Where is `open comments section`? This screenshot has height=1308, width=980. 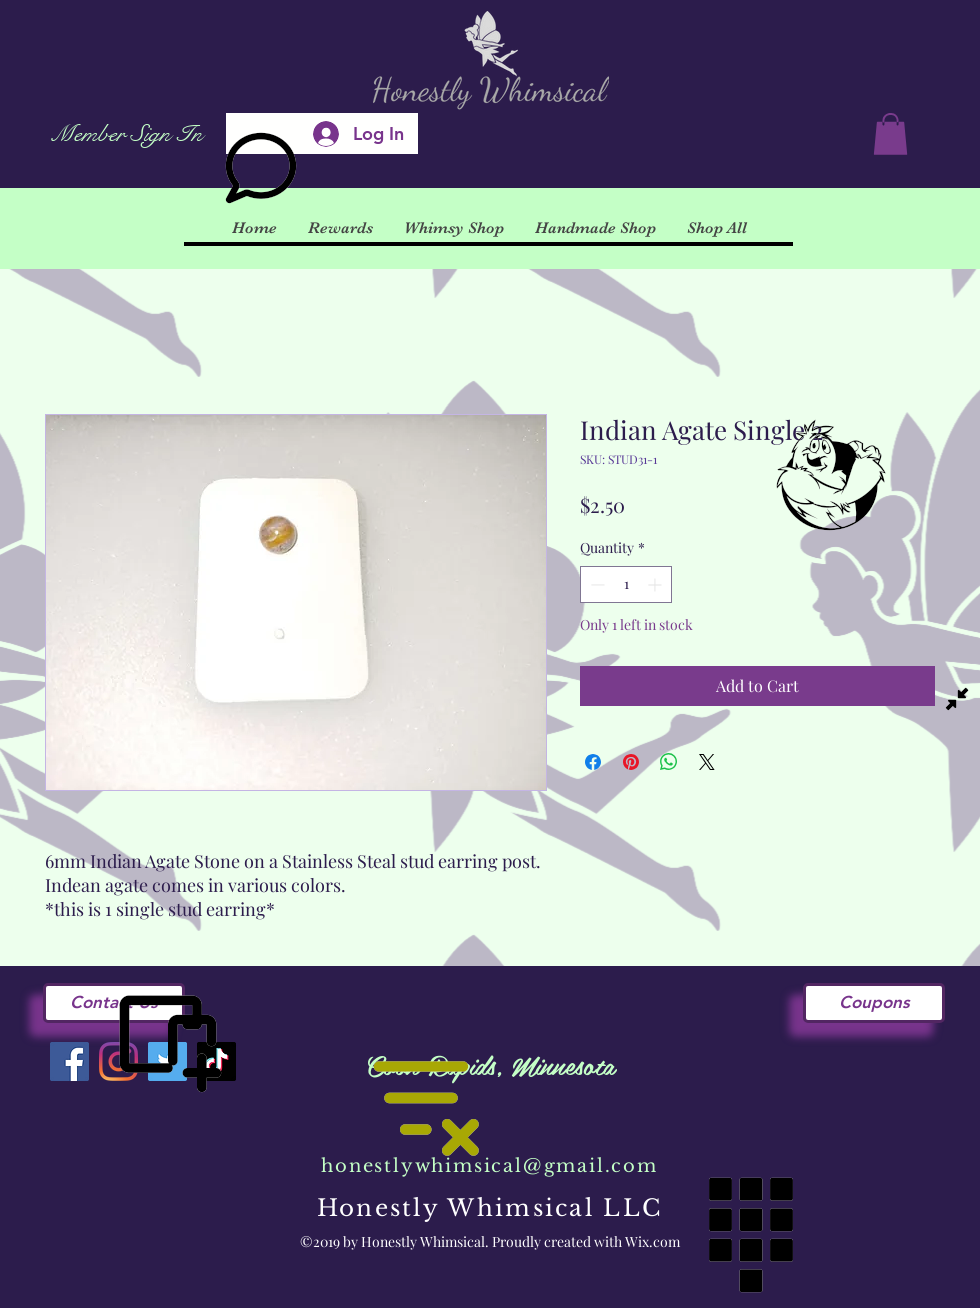
open comments section is located at coordinates (261, 168).